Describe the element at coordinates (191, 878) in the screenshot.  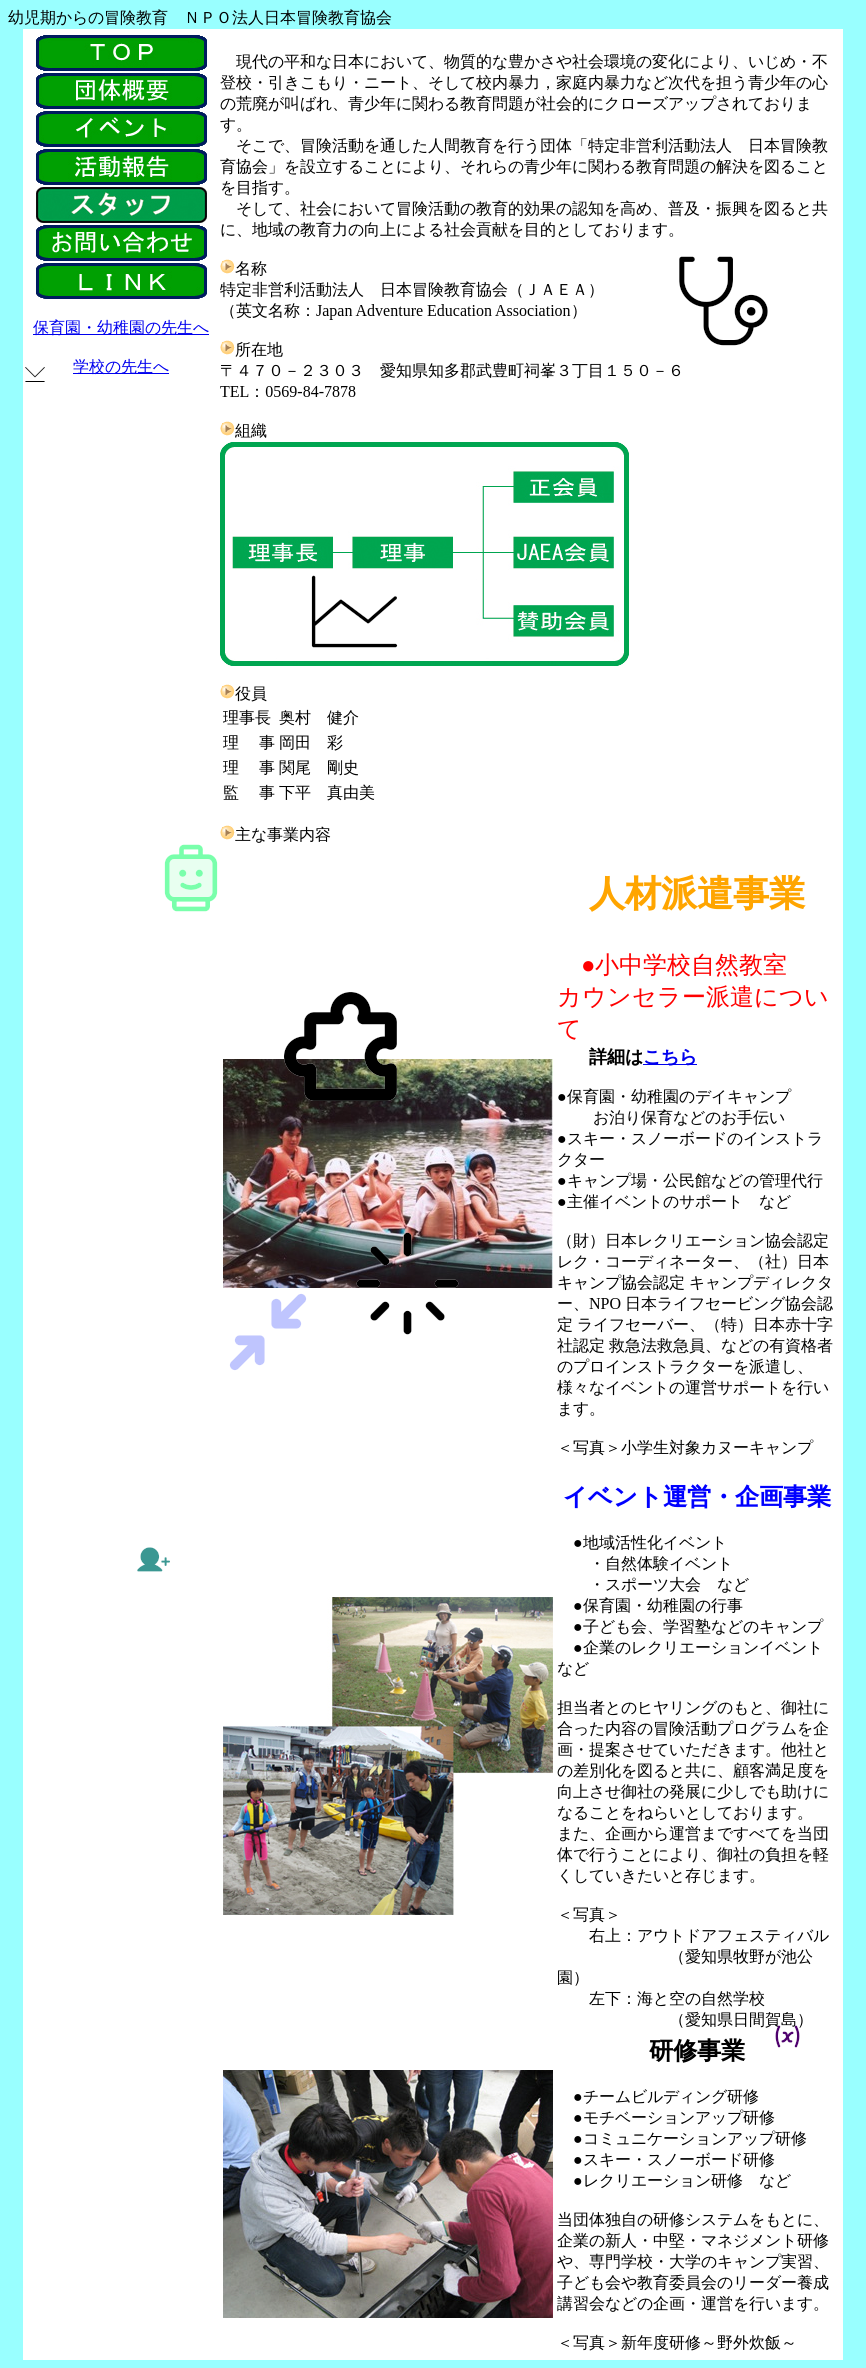
I see `access building block or construction features` at that location.